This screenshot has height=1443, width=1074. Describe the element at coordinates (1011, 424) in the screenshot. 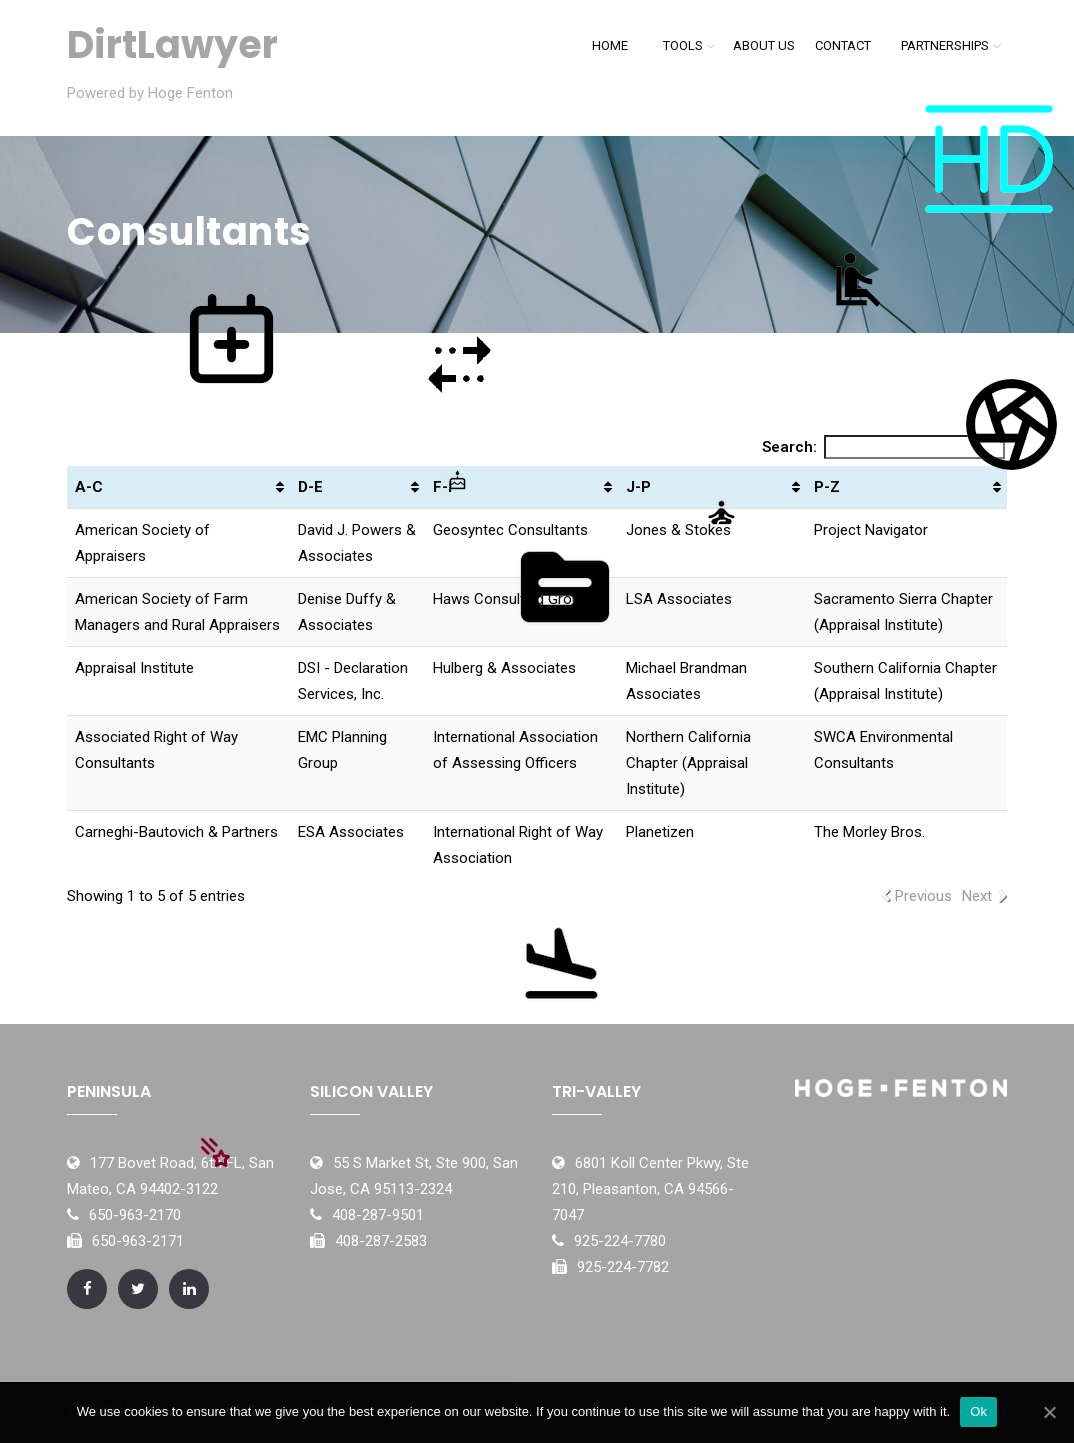

I see `adjust camera aperture settings` at that location.